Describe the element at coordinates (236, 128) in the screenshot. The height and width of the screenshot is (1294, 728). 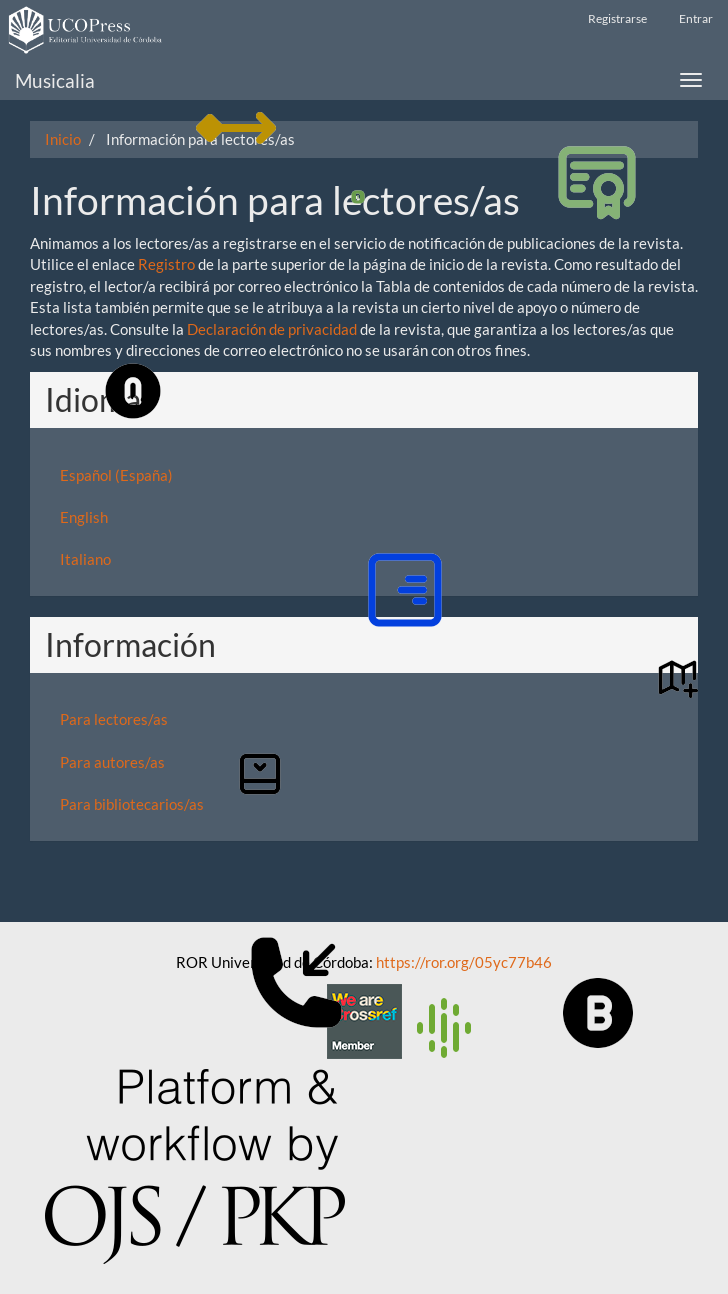
I see `navigate to next step or section` at that location.